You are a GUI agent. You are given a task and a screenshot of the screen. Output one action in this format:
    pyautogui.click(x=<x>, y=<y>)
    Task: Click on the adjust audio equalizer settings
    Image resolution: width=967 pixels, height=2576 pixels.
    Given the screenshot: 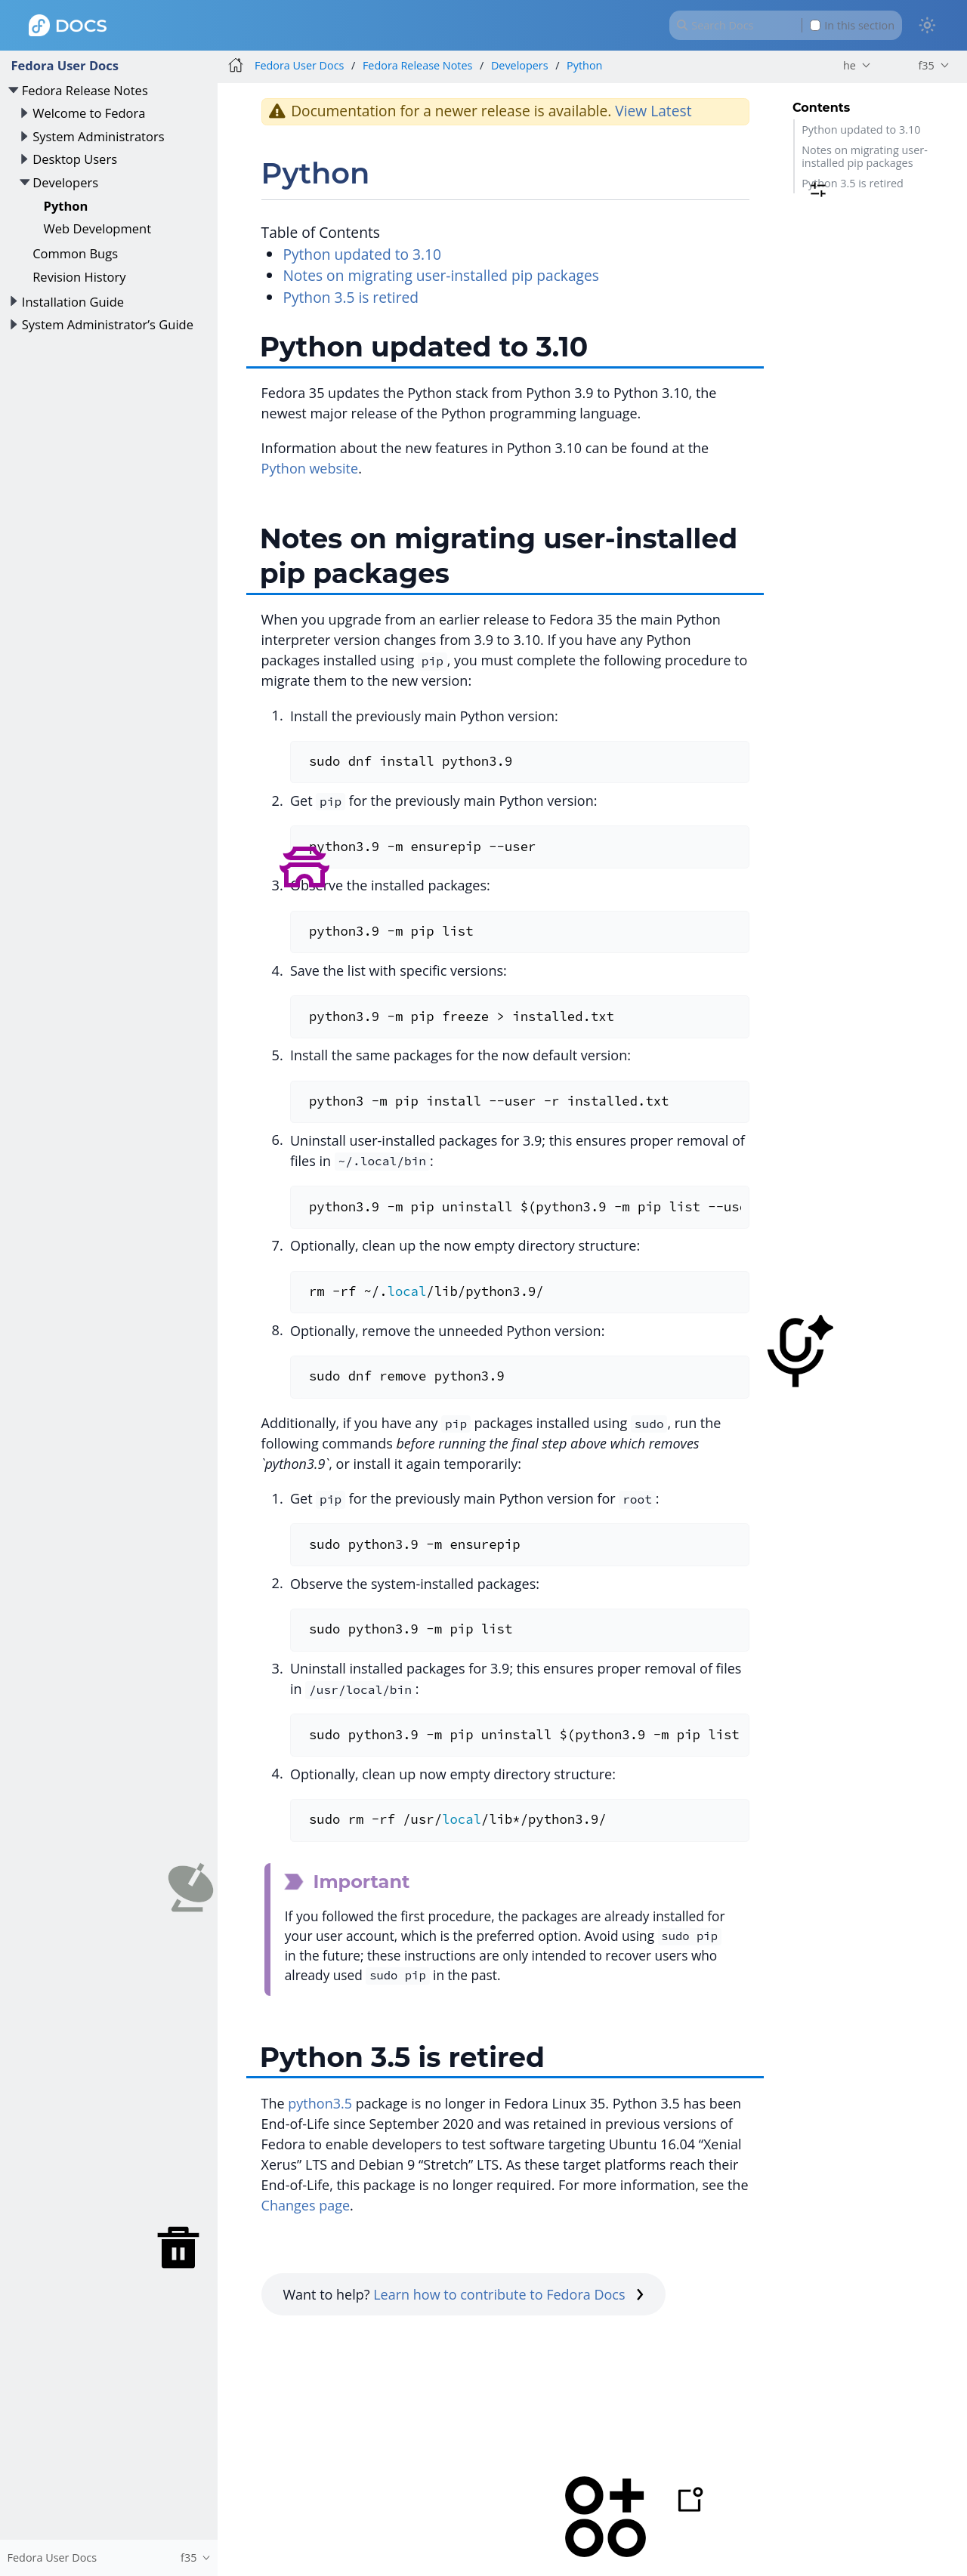 What is the action you would take?
    pyautogui.click(x=818, y=190)
    